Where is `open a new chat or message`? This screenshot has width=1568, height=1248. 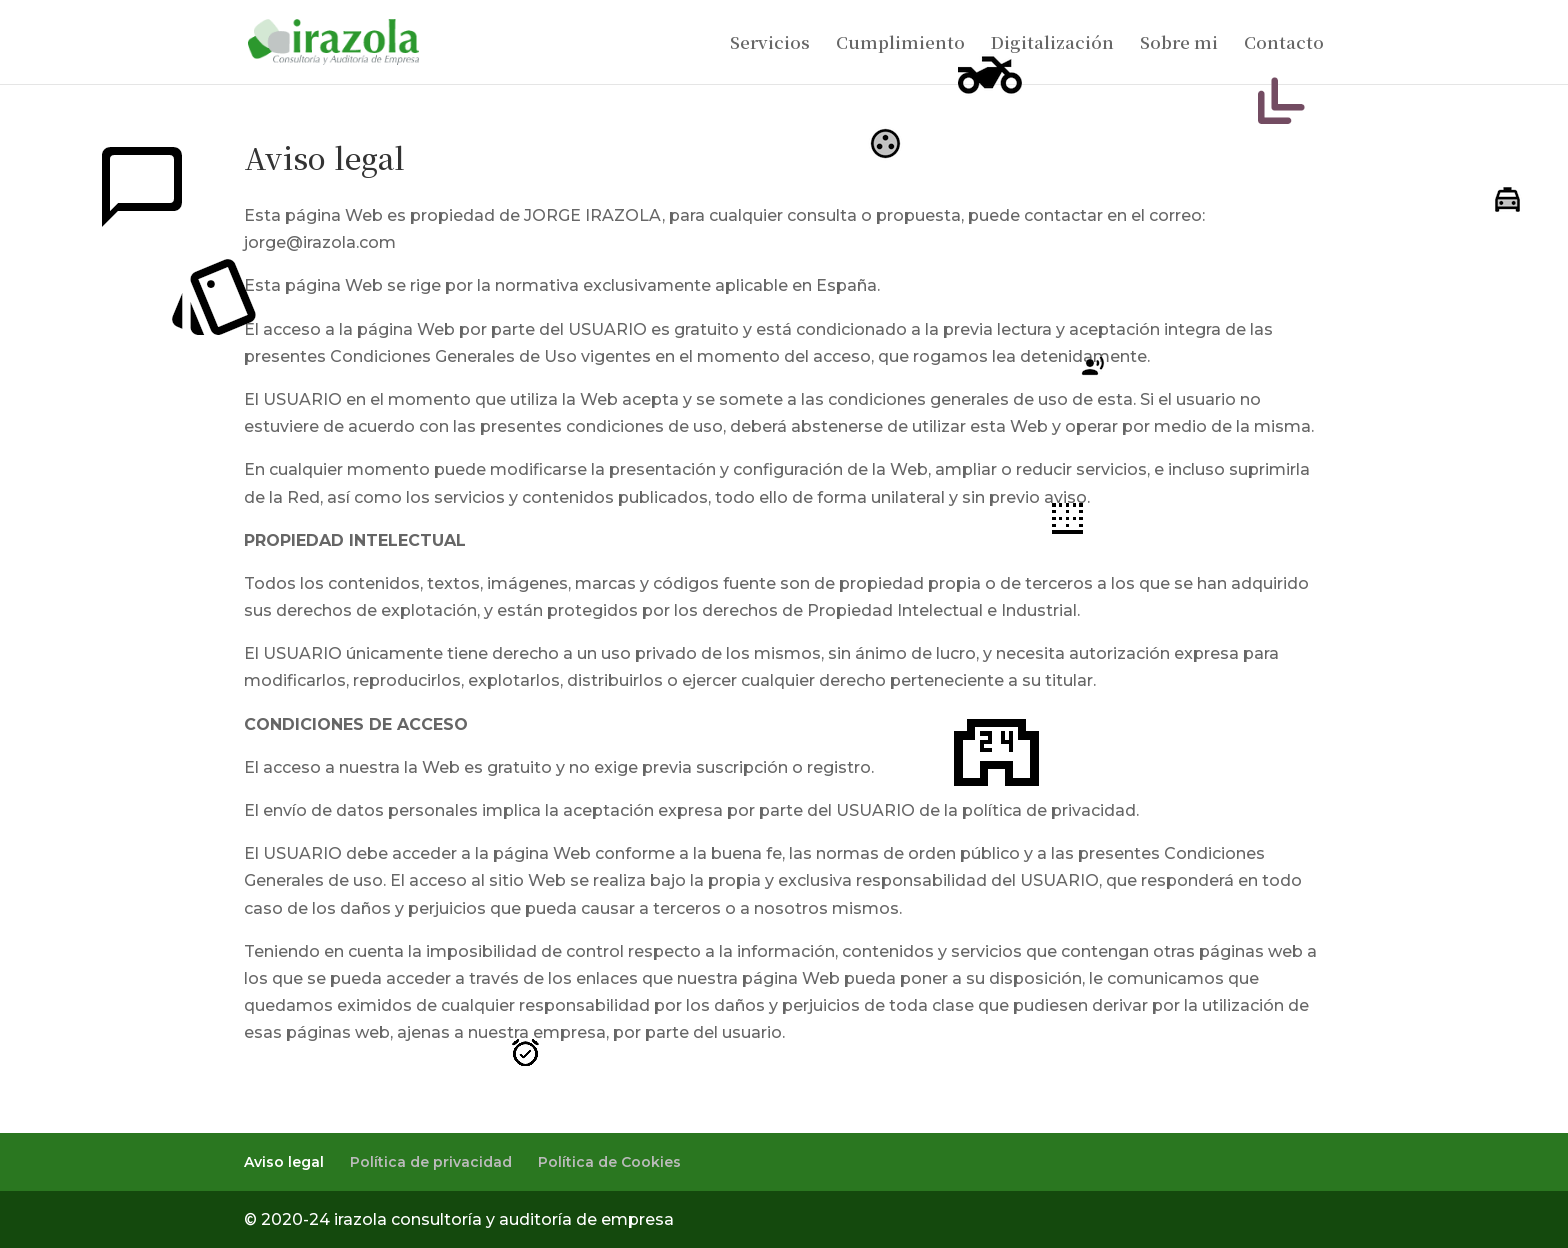 open a new chat or message is located at coordinates (142, 187).